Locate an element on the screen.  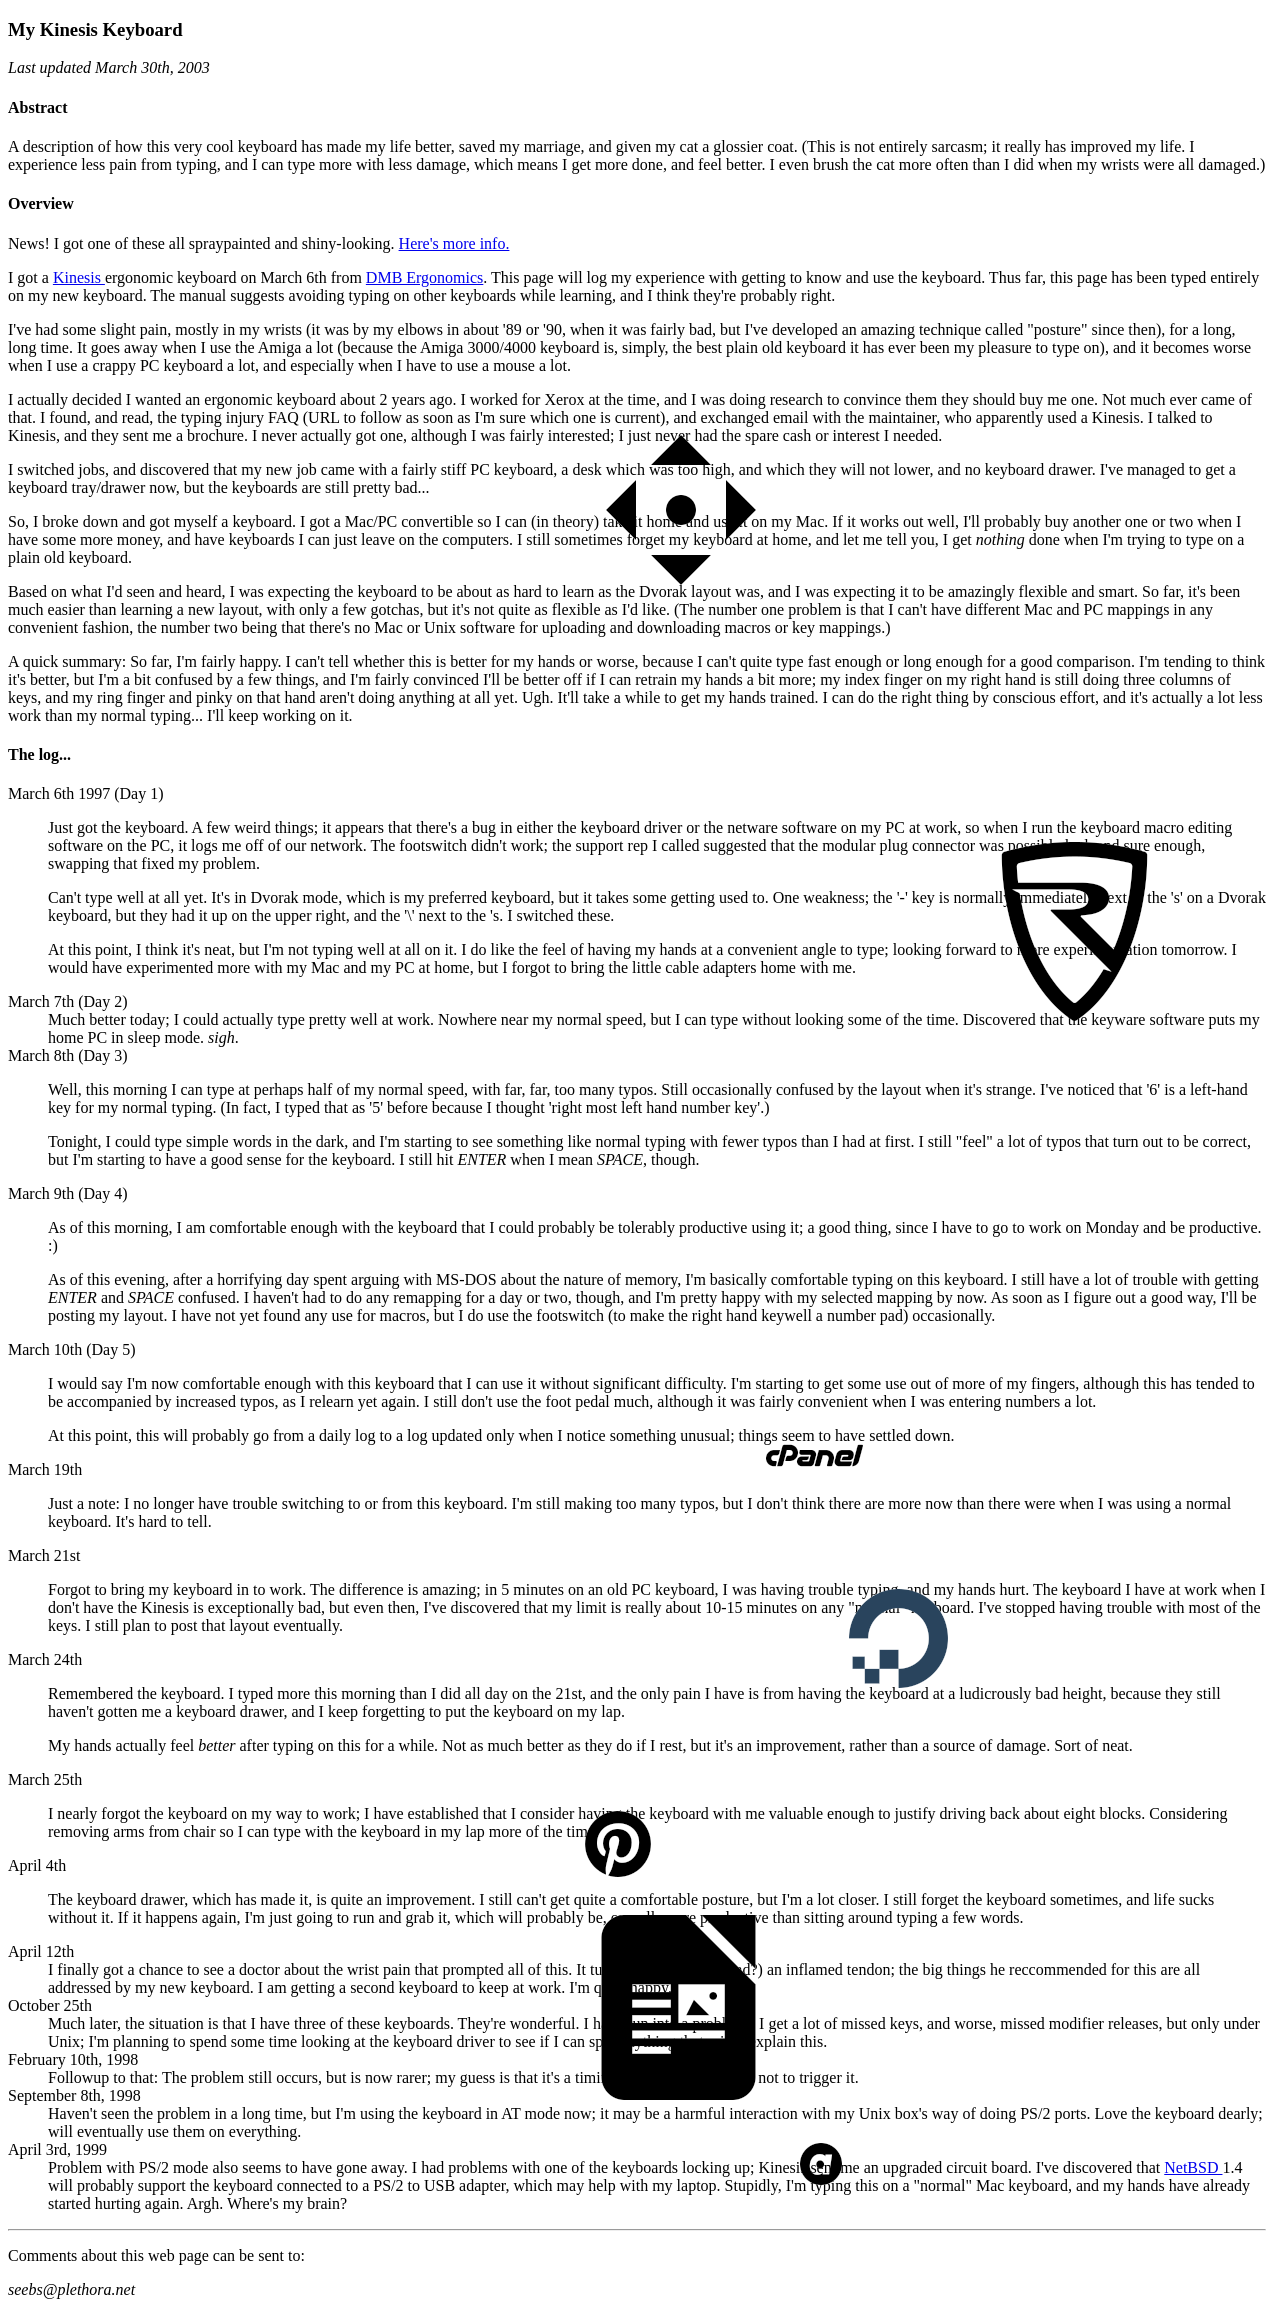
open Pinterest app is located at coordinates (618, 1844).